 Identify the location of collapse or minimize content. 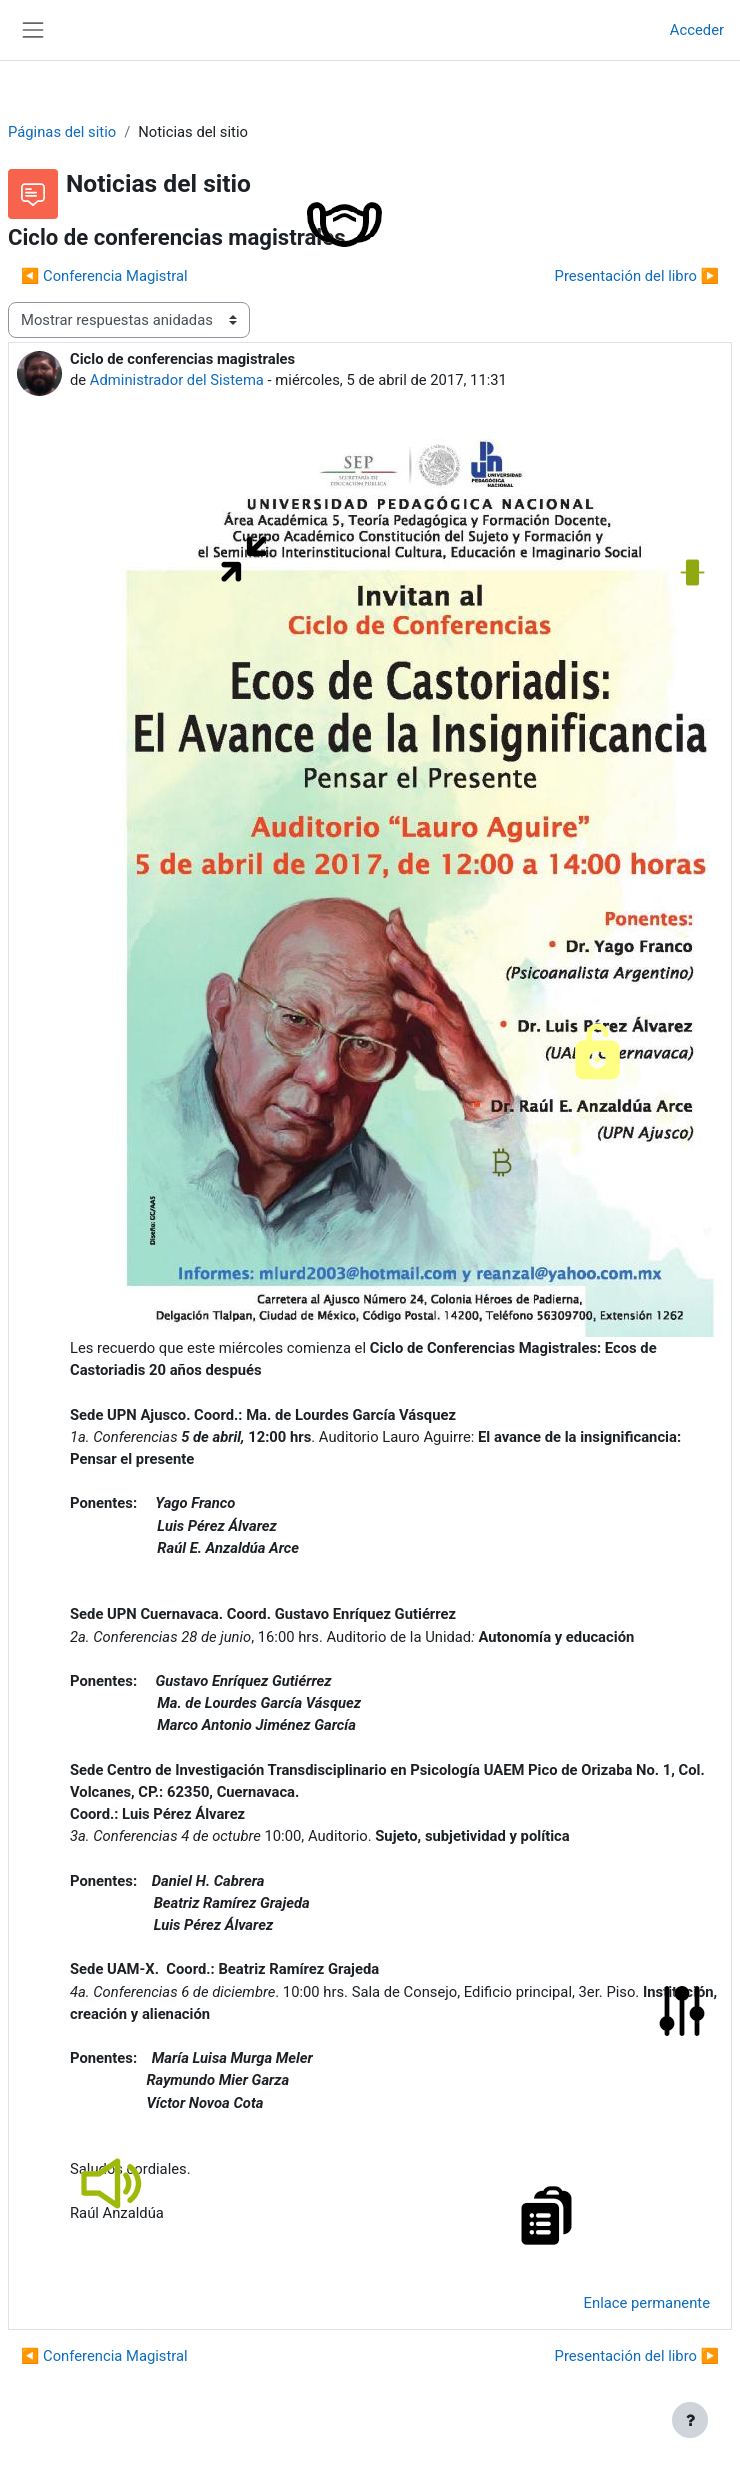
(244, 559).